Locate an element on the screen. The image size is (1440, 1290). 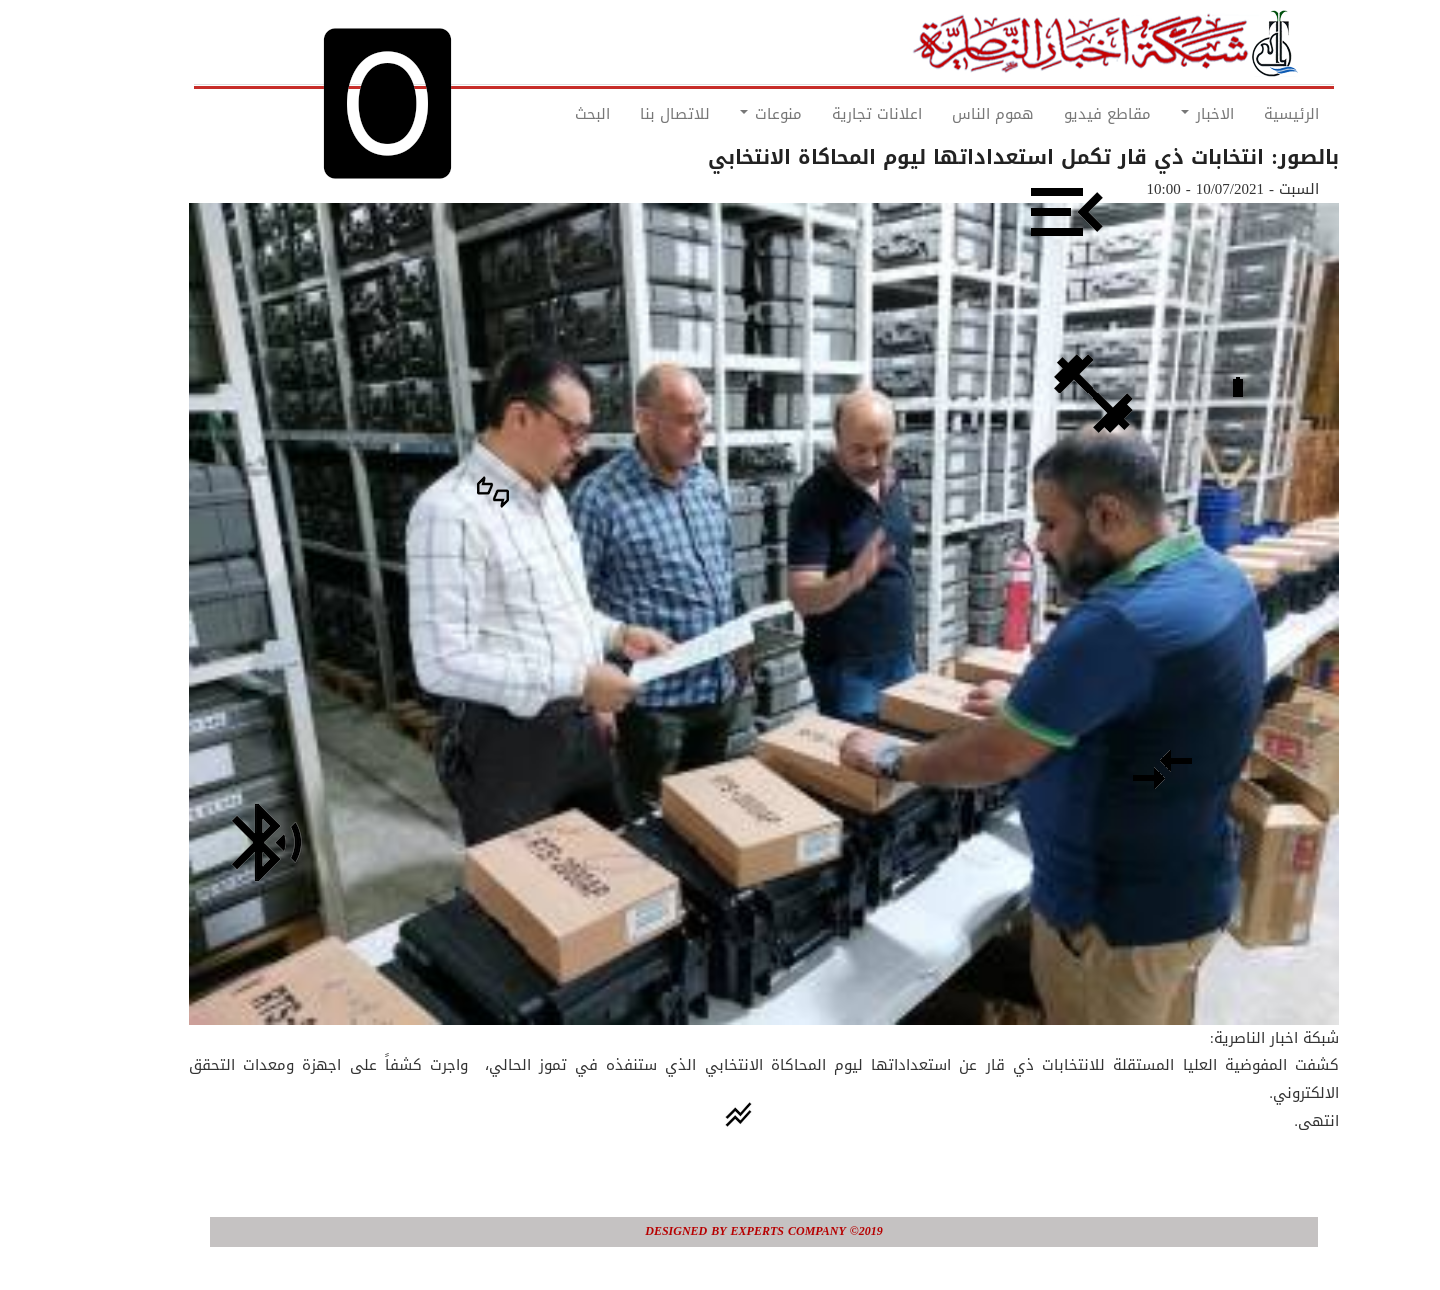
view stacked line chart data is located at coordinates (738, 1114).